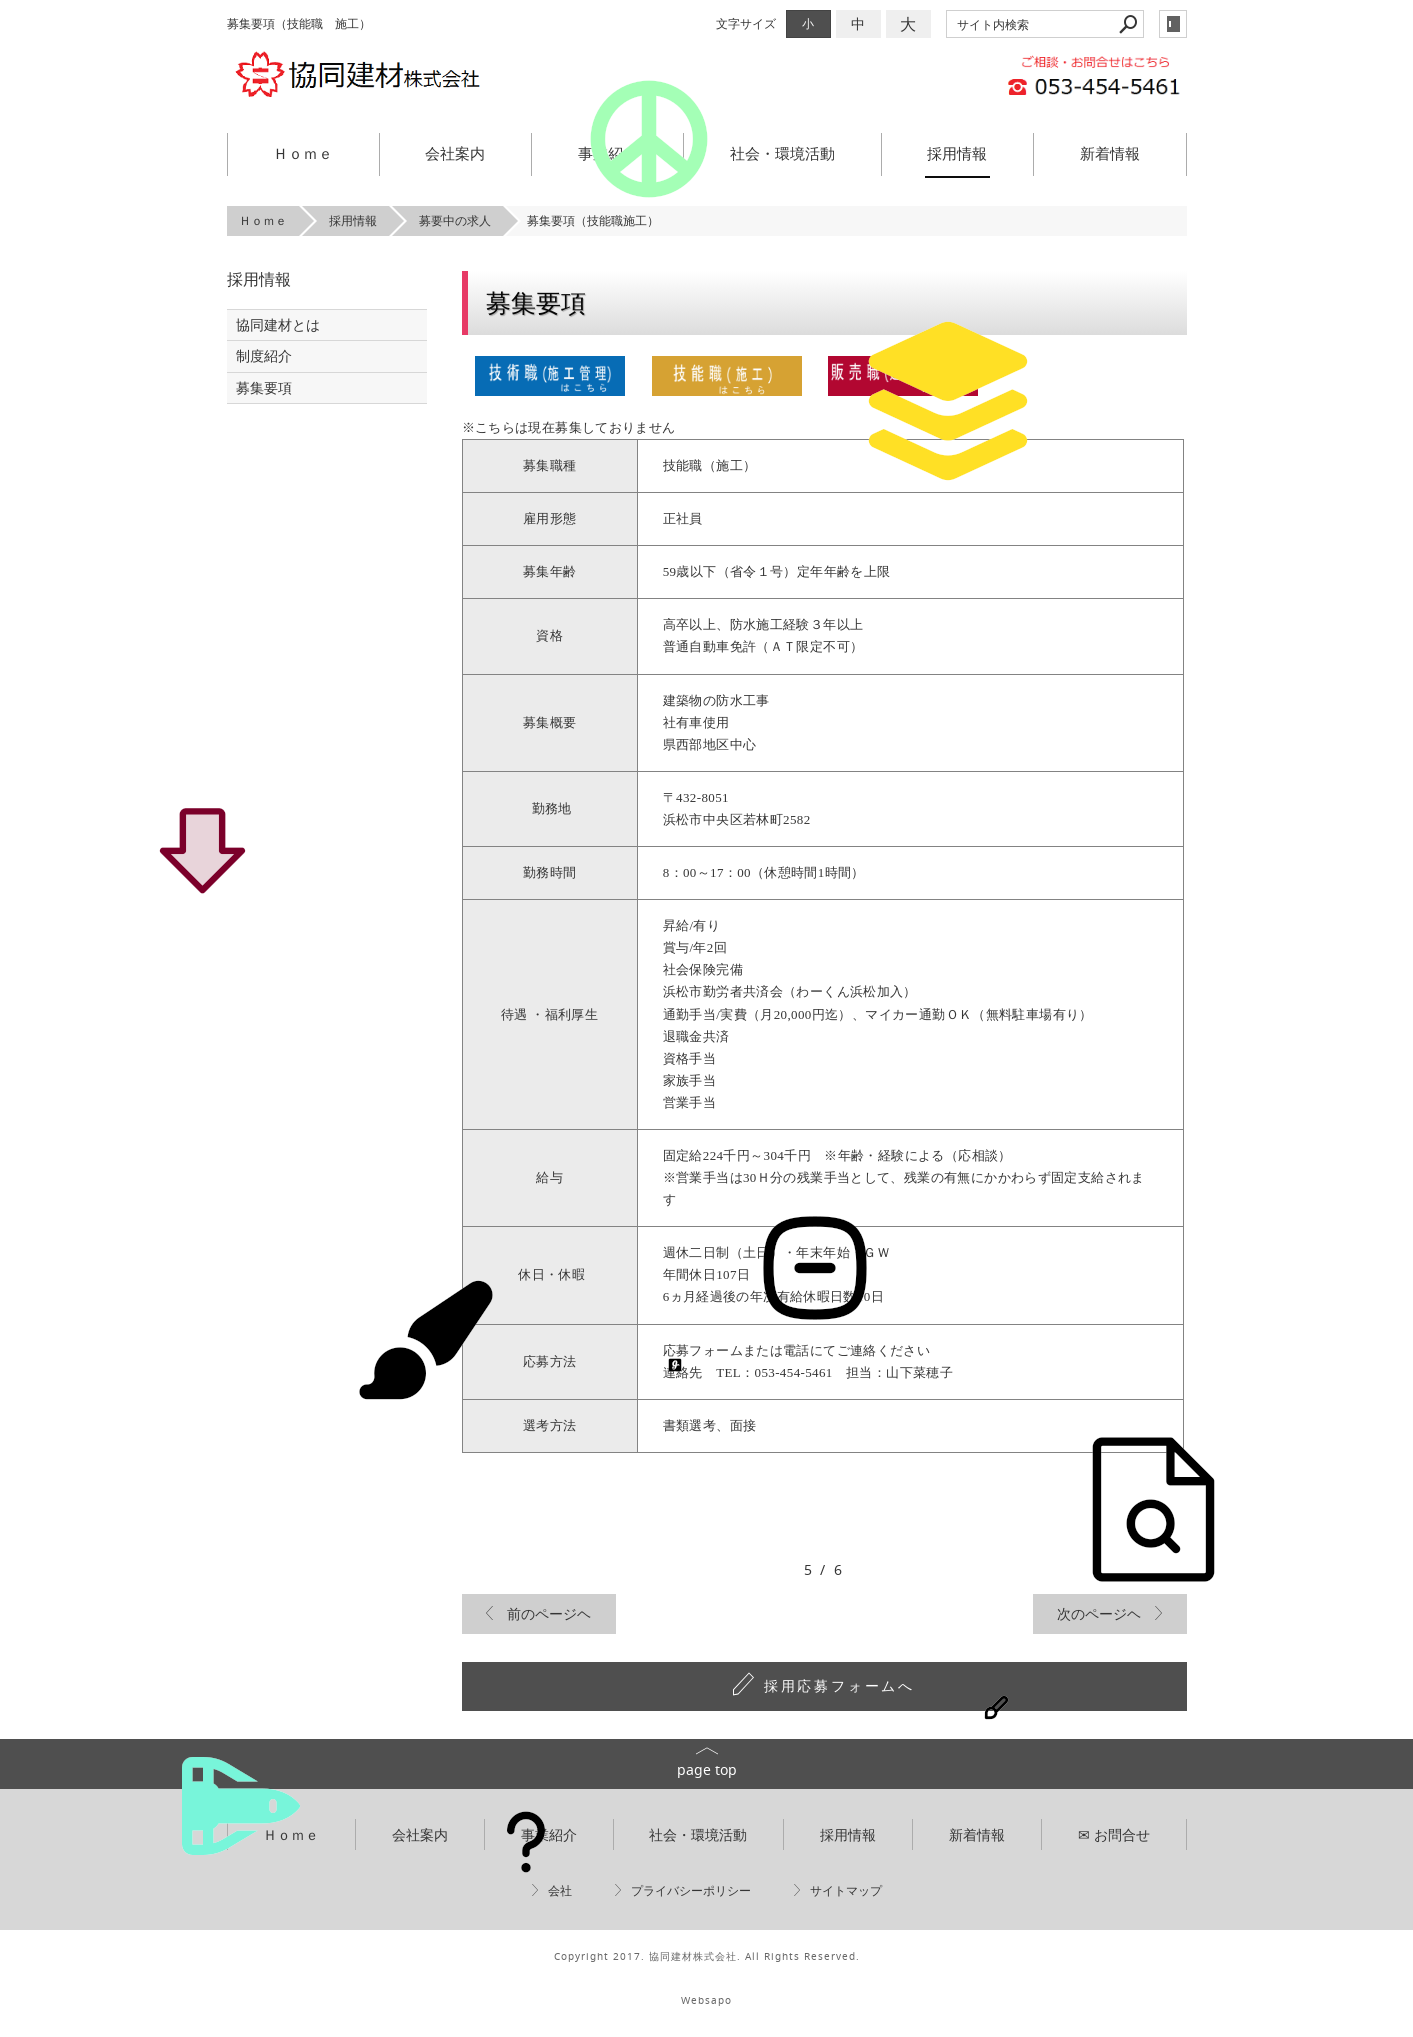 This screenshot has width=1413, height=2037. Describe the element at coordinates (245, 1806) in the screenshot. I see `launch or deploy an application` at that location.